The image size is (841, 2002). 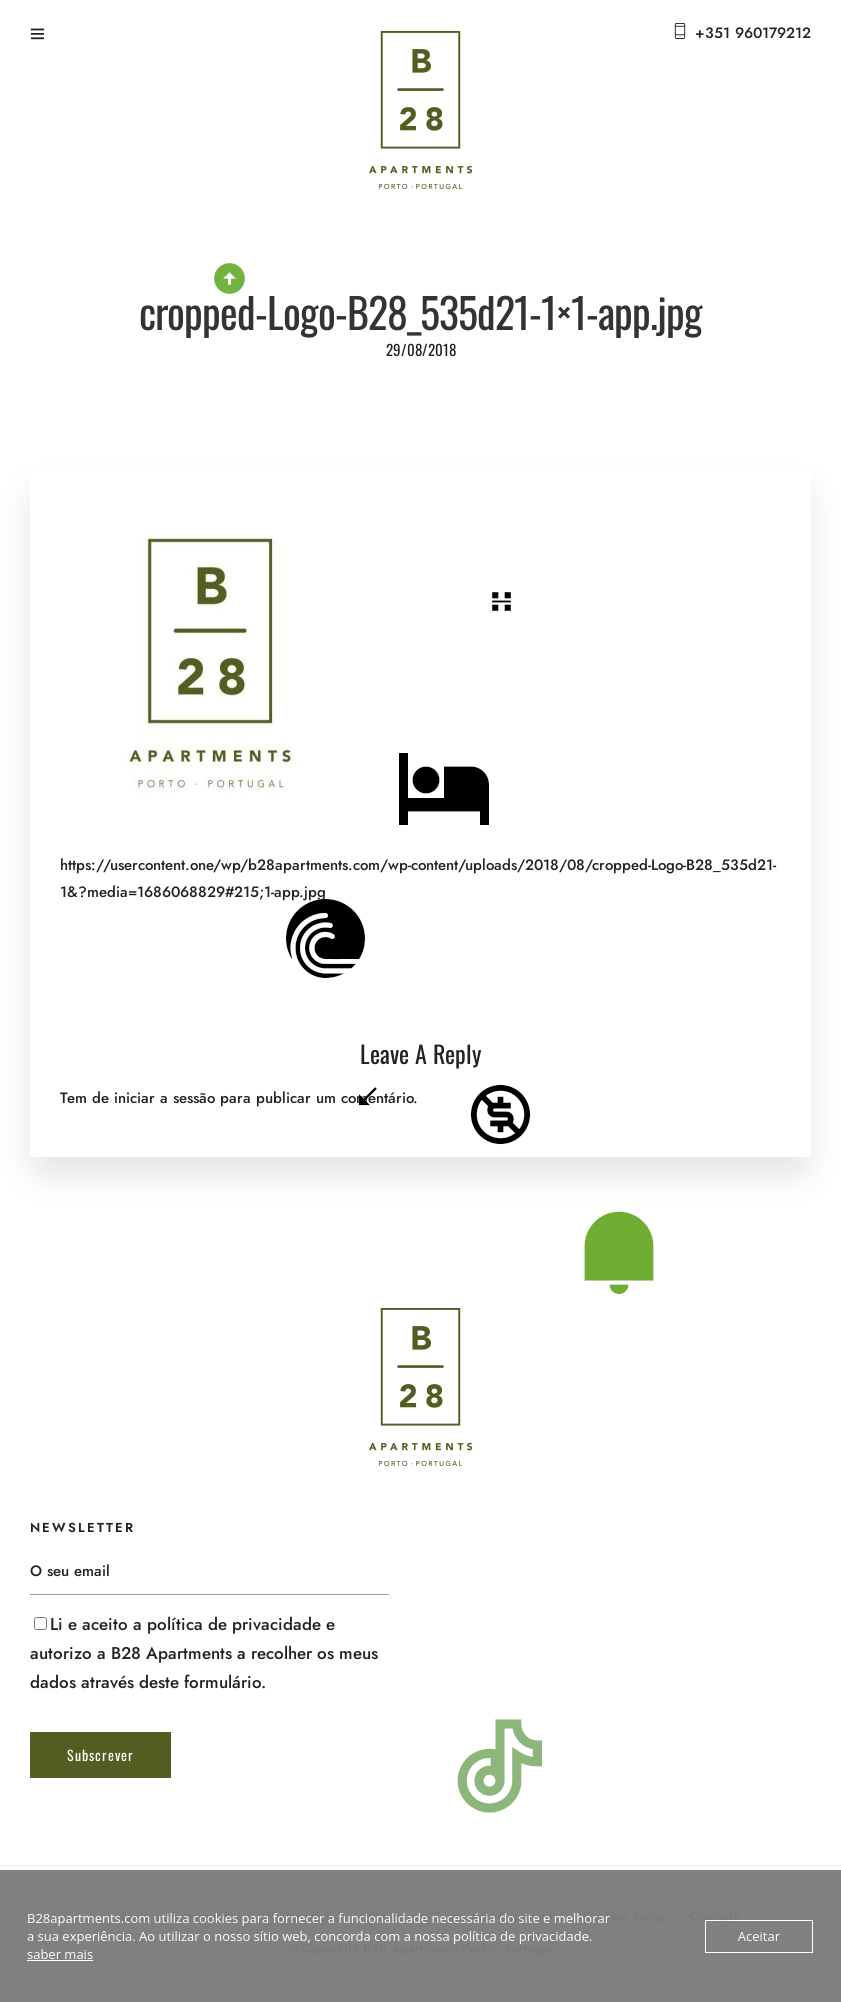 What do you see at coordinates (501, 601) in the screenshot?
I see `scan a QR code` at bounding box center [501, 601].